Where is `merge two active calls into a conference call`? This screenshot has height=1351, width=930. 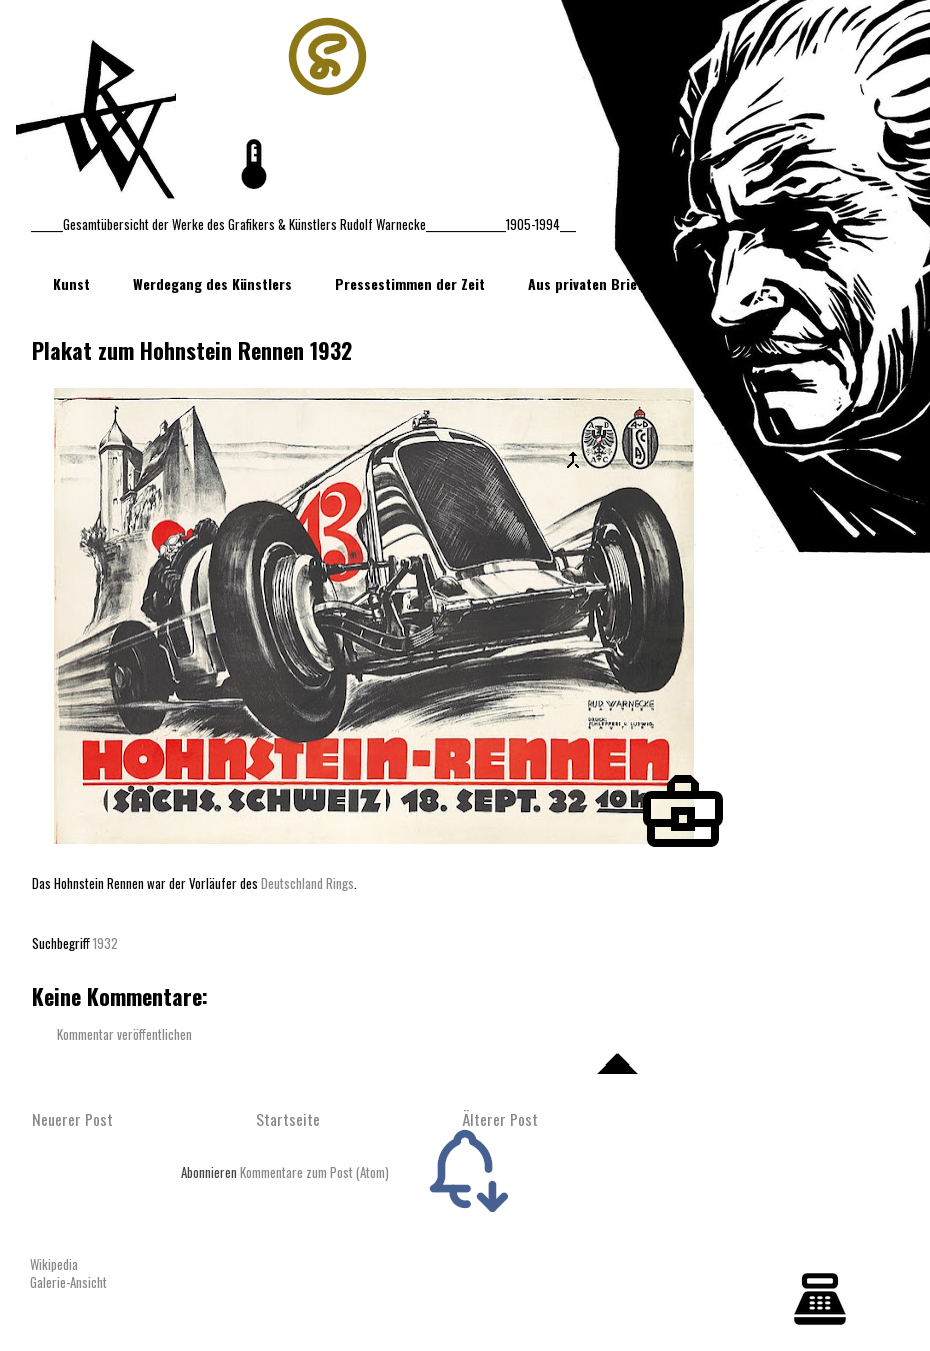 merge two active calls into a conference call is located at coordinates (573, 460).